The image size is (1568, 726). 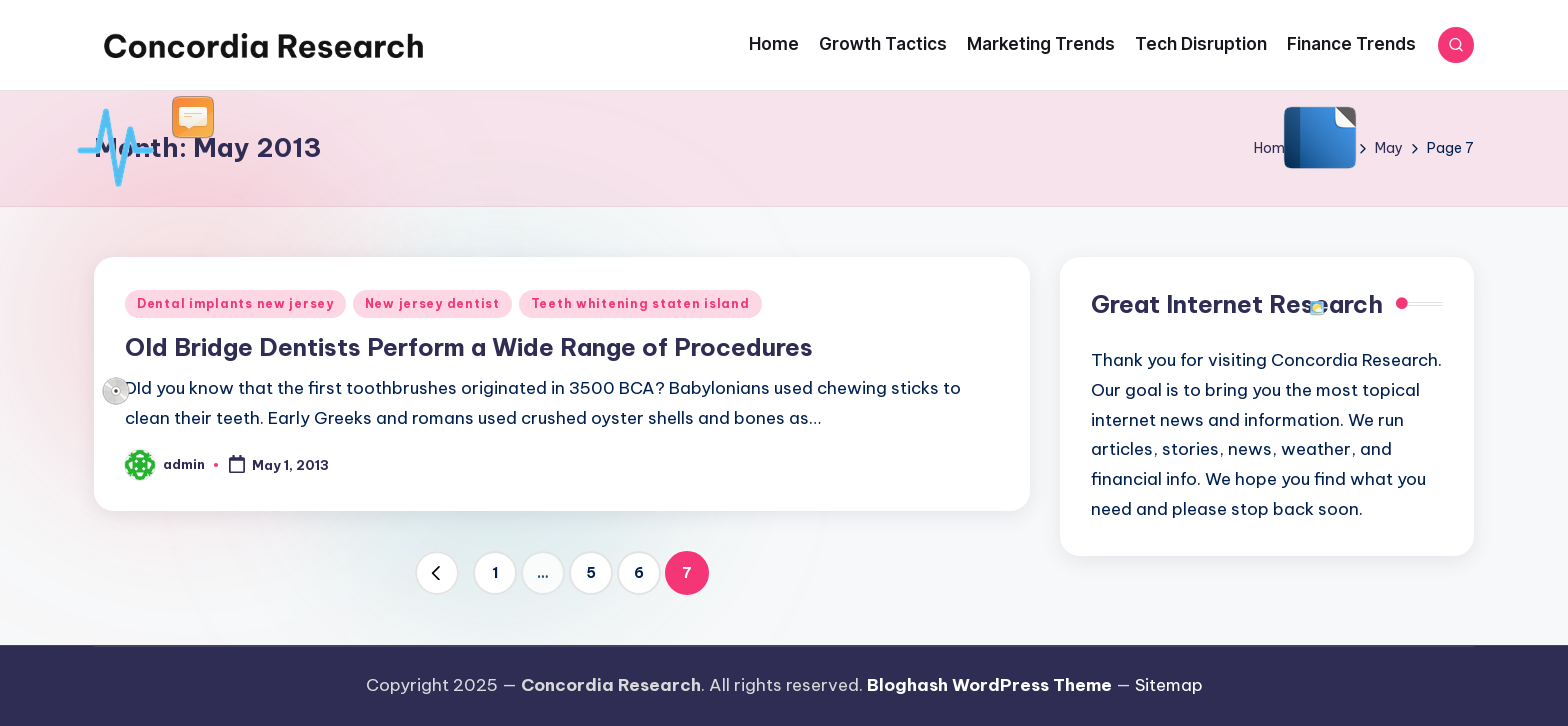 I want to click on open the weather app, so click(x=1317, y=308).